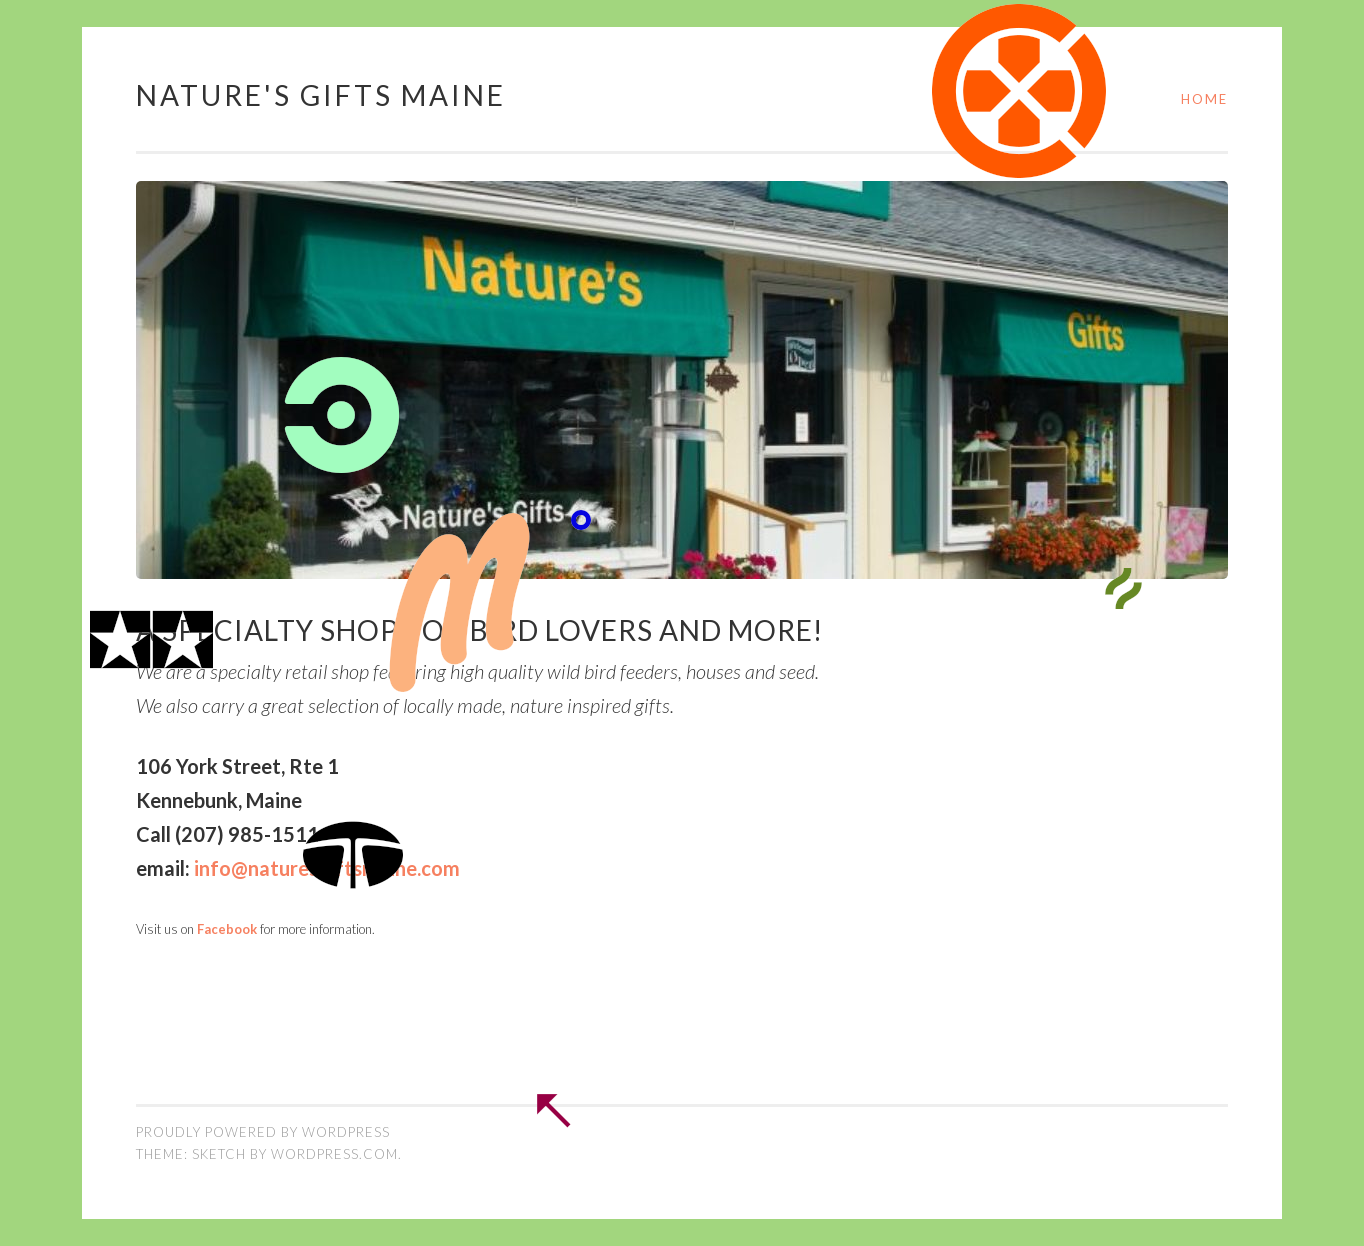 Image resolution: width=1364 pixels, height=1246 pixels. Describe the element at coordinates (353, 855) in the screenshot. I see `tata group company logo` at that location.